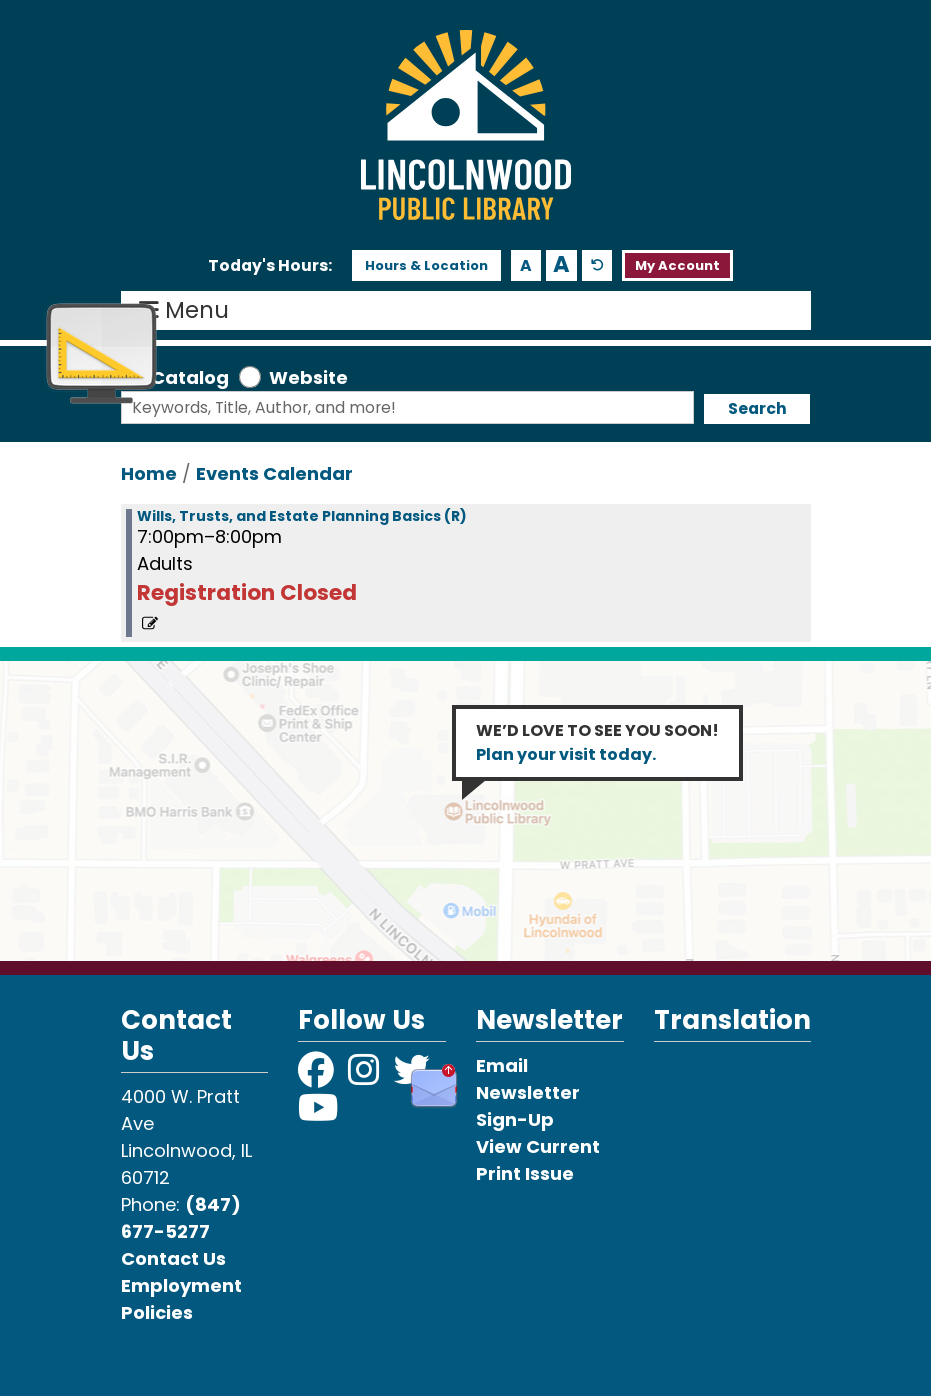  Describe the element at coordinates (434, 1088) in the screenshot. I see `send an email or message` at that location.